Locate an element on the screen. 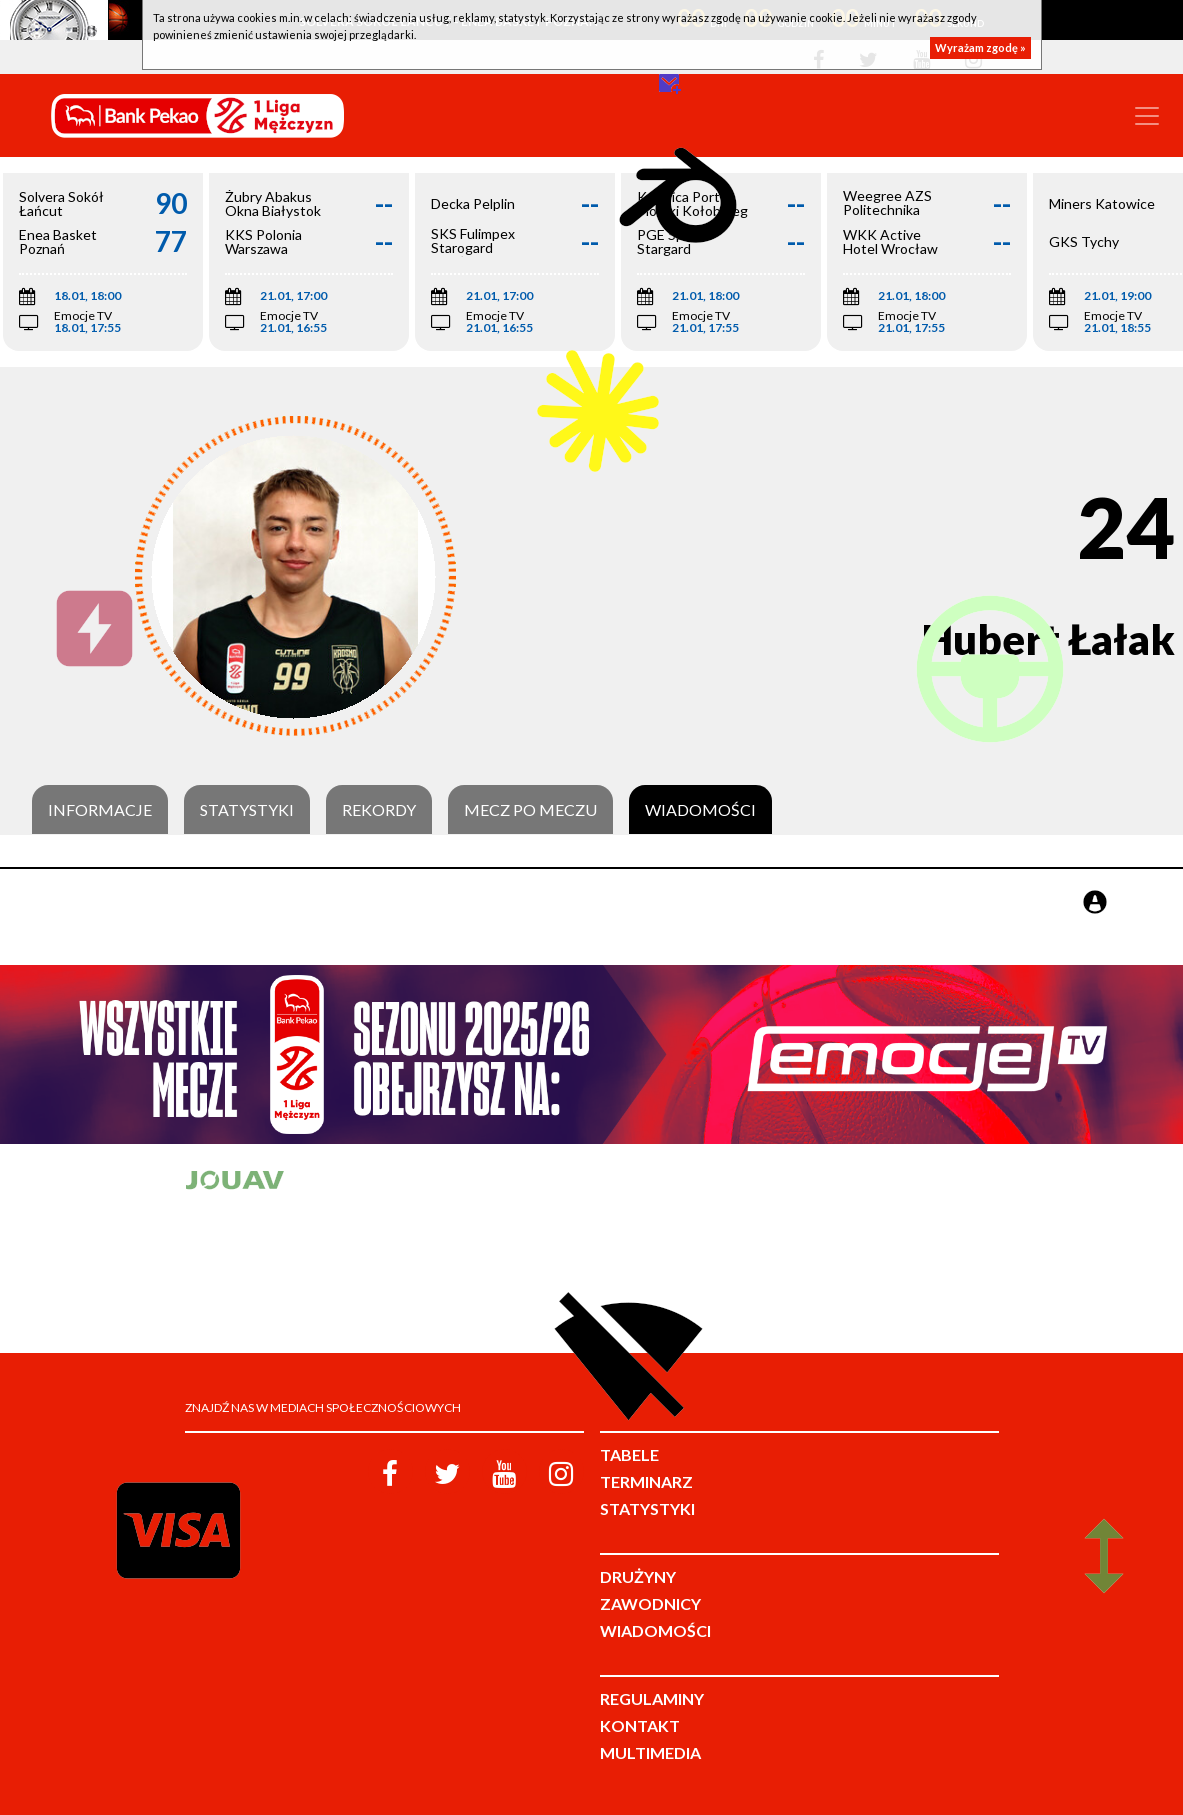 The width and height of the screenshot is (1183, 1815). compose a new email is located at coordinates (669, 83).